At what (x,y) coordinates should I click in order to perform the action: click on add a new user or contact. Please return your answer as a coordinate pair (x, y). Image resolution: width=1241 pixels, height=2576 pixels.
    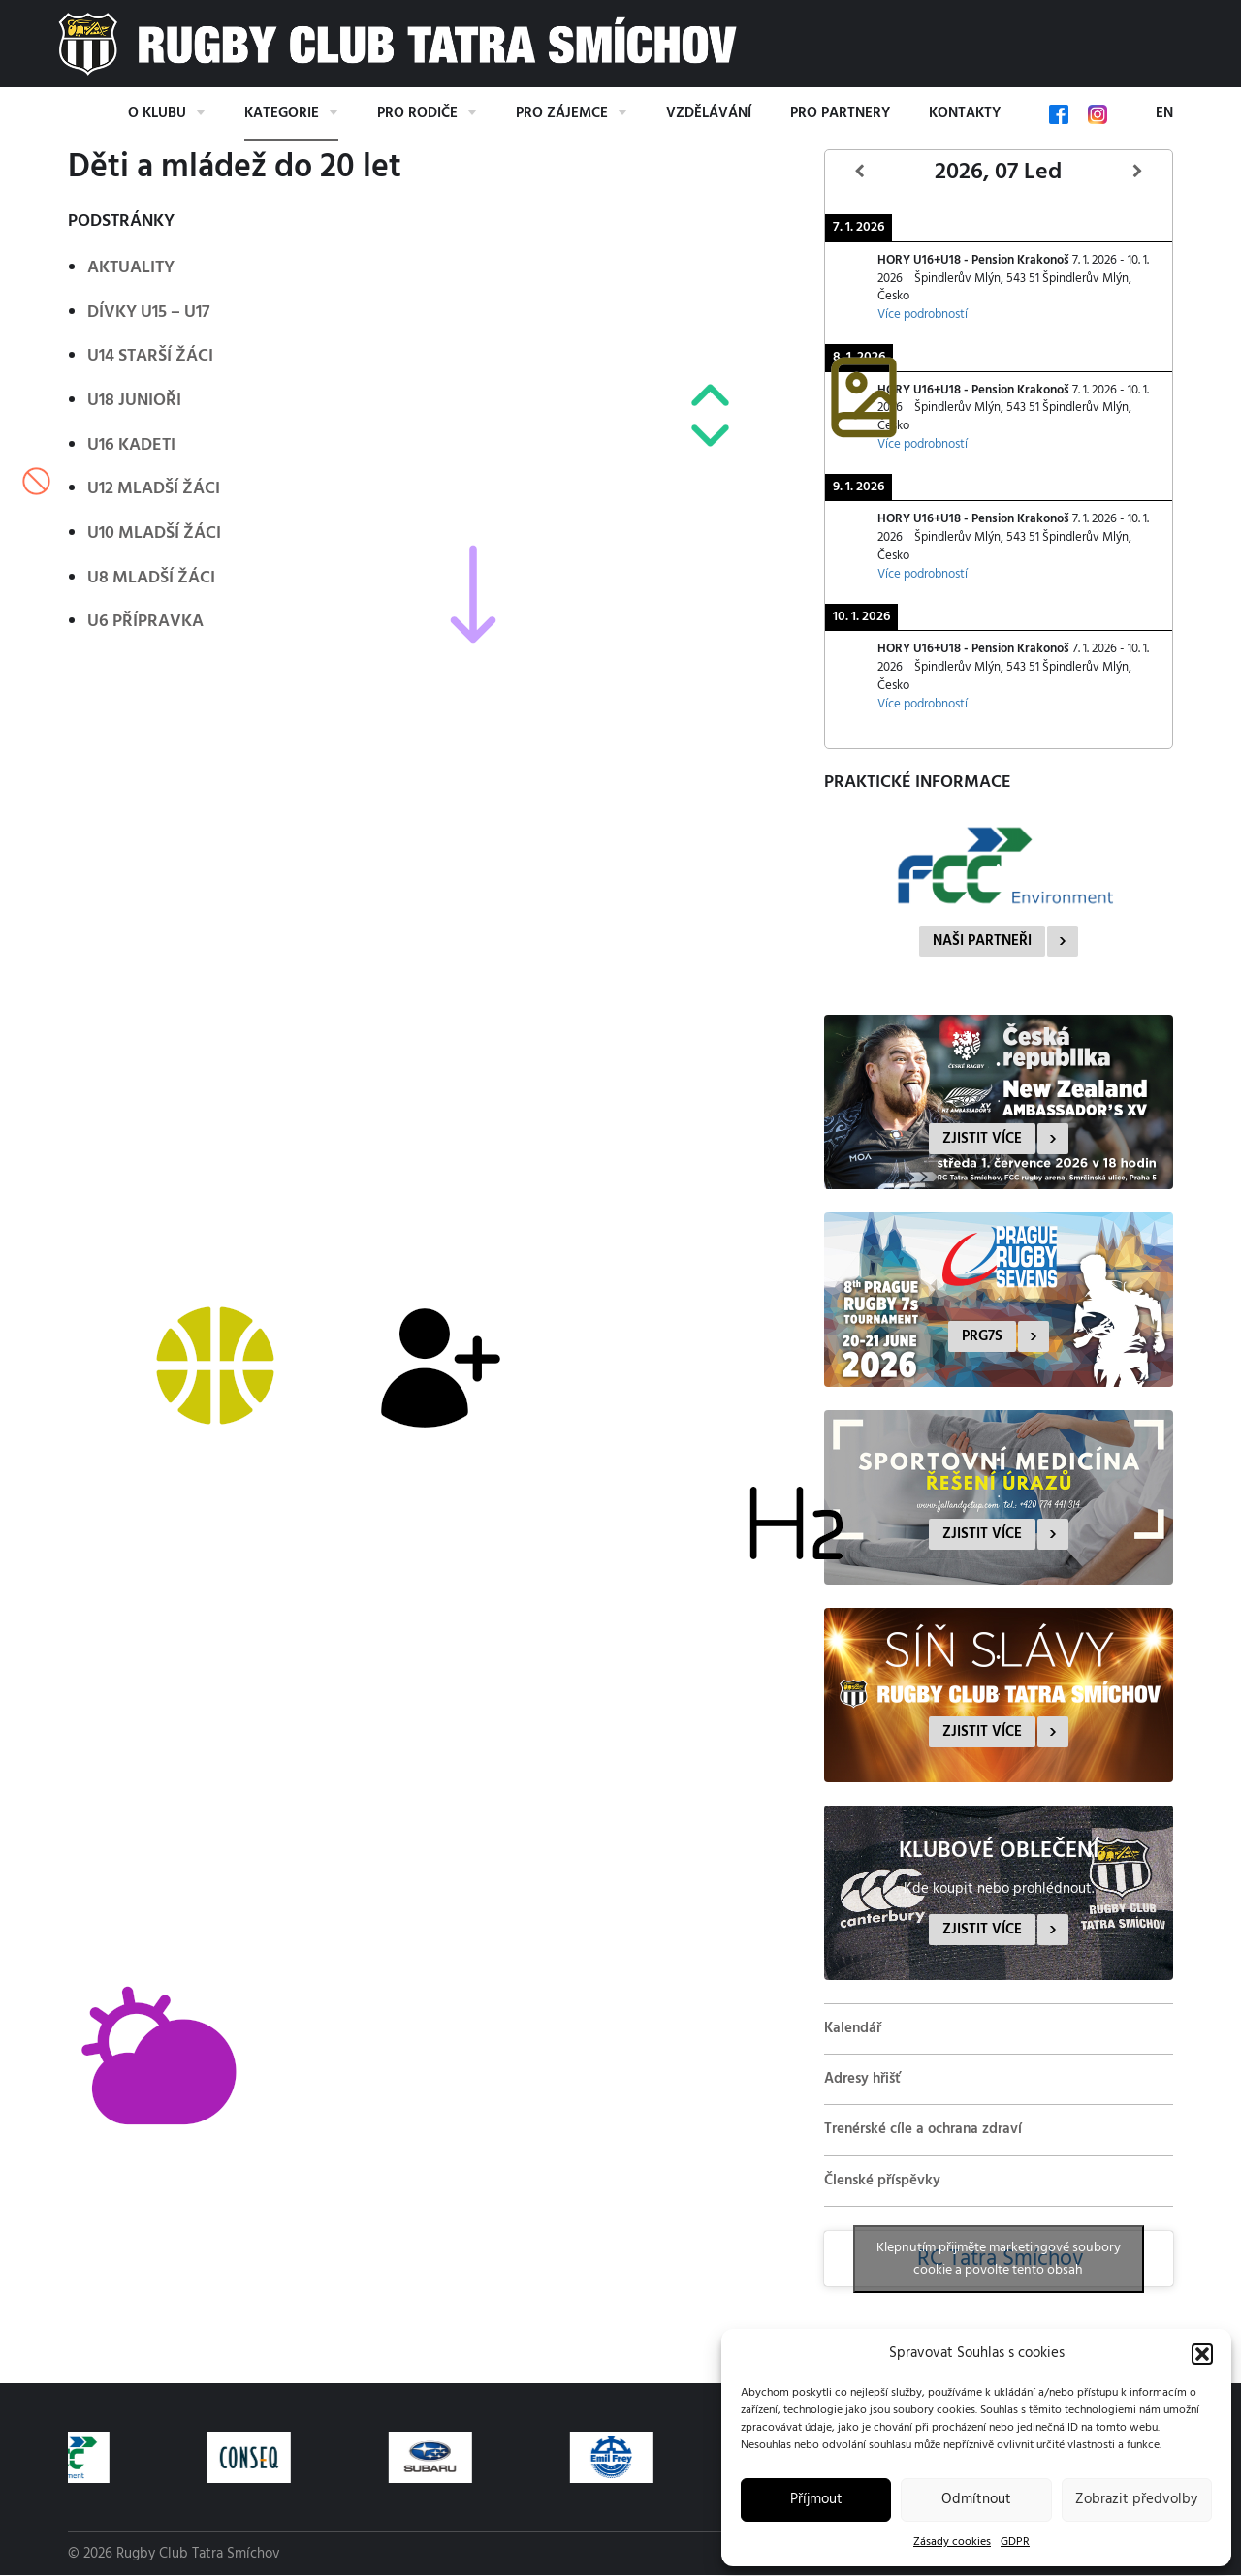
    Looking at the image, I should click on (440, 1367).